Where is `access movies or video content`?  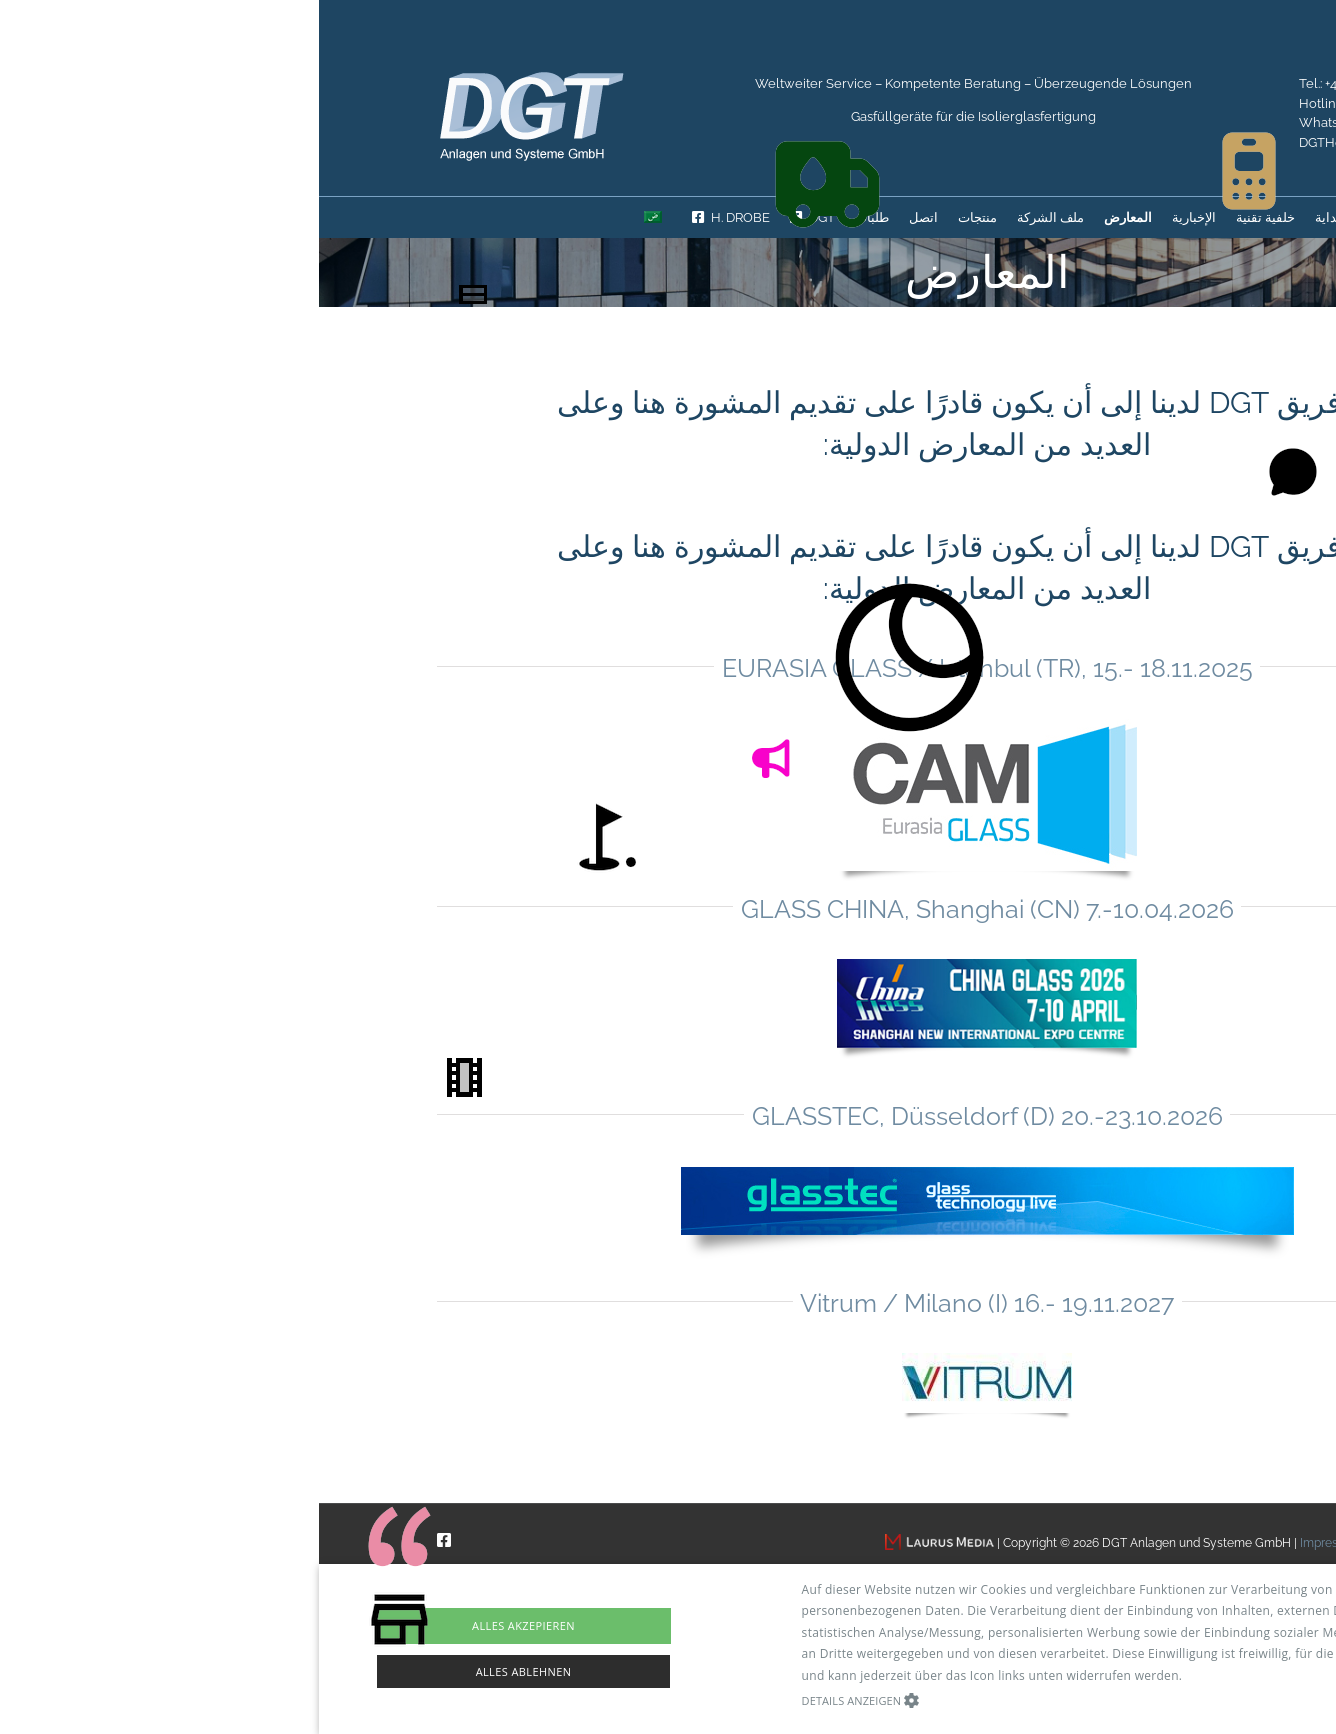
access movies or video content is located at coordinates (464, 1077).